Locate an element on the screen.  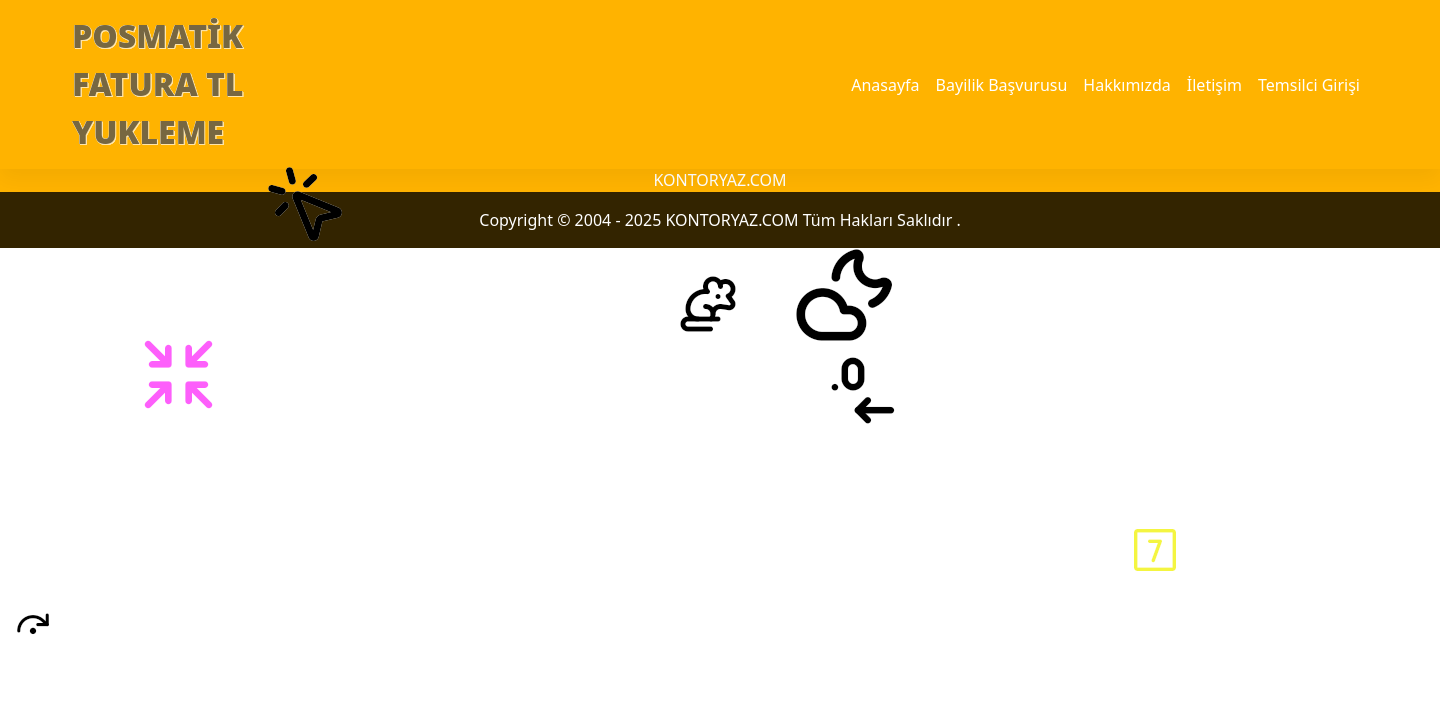
decrease decimal places in number formatting is located at coordinates (864, 390).